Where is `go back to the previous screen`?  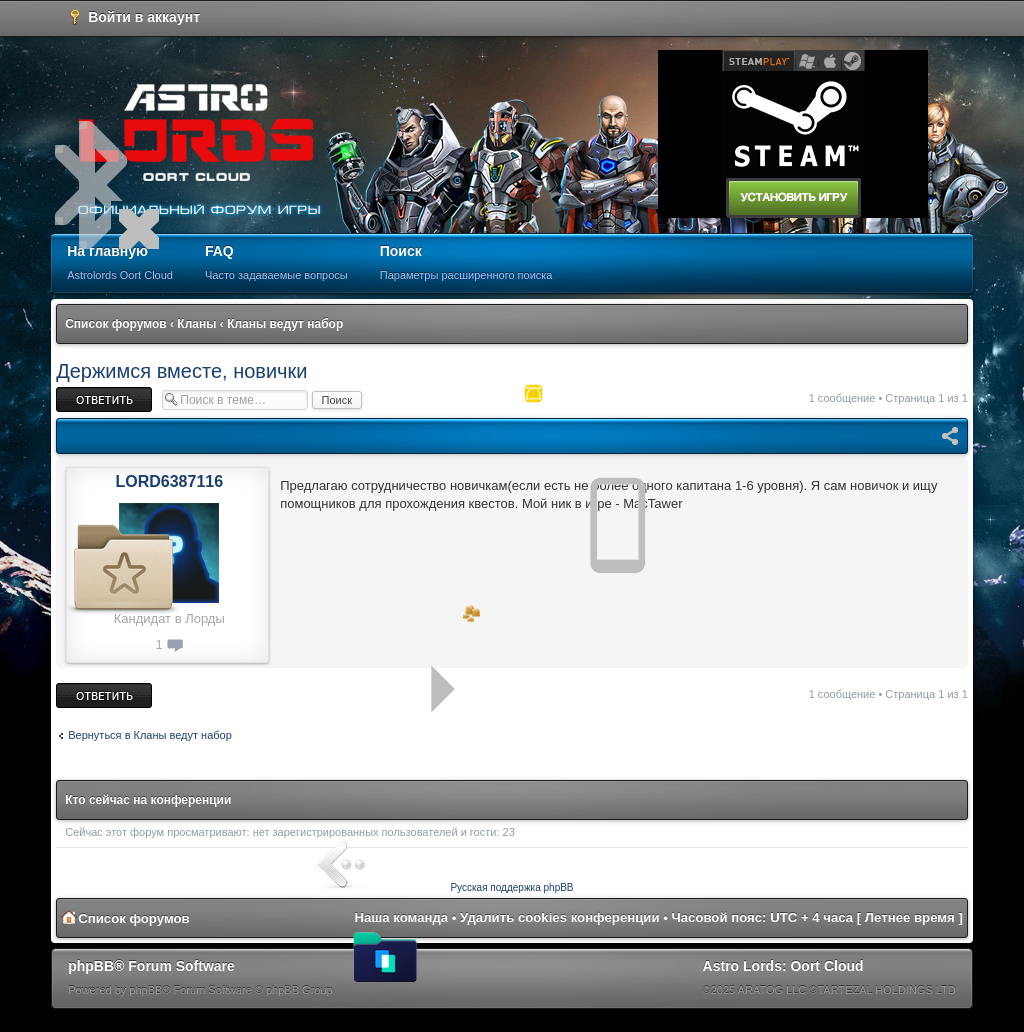
go back to the previous screen is located at coordinates (341, 864).